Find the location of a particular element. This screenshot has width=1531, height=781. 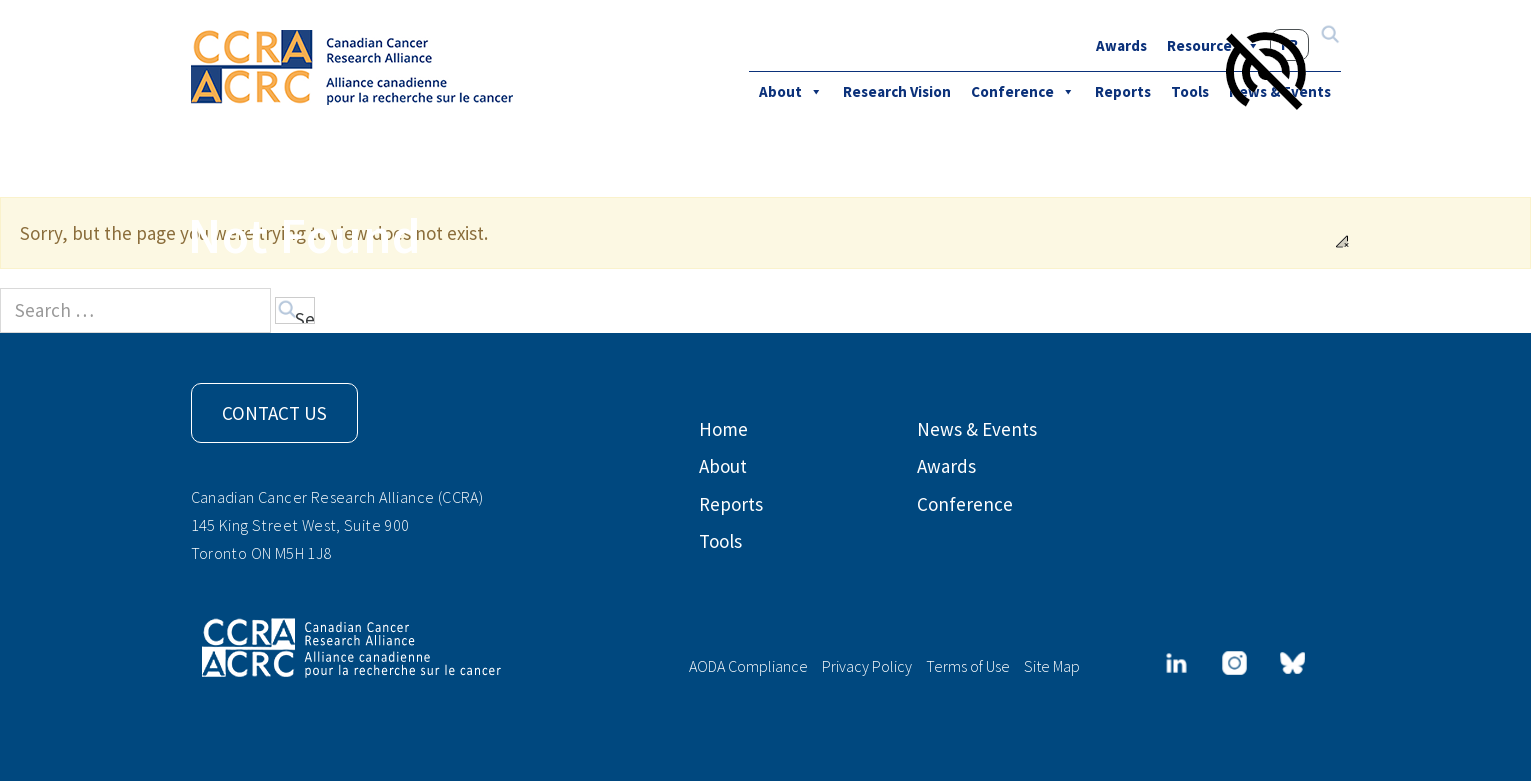

no cellular signal available is located at coordinates (1343, 242).